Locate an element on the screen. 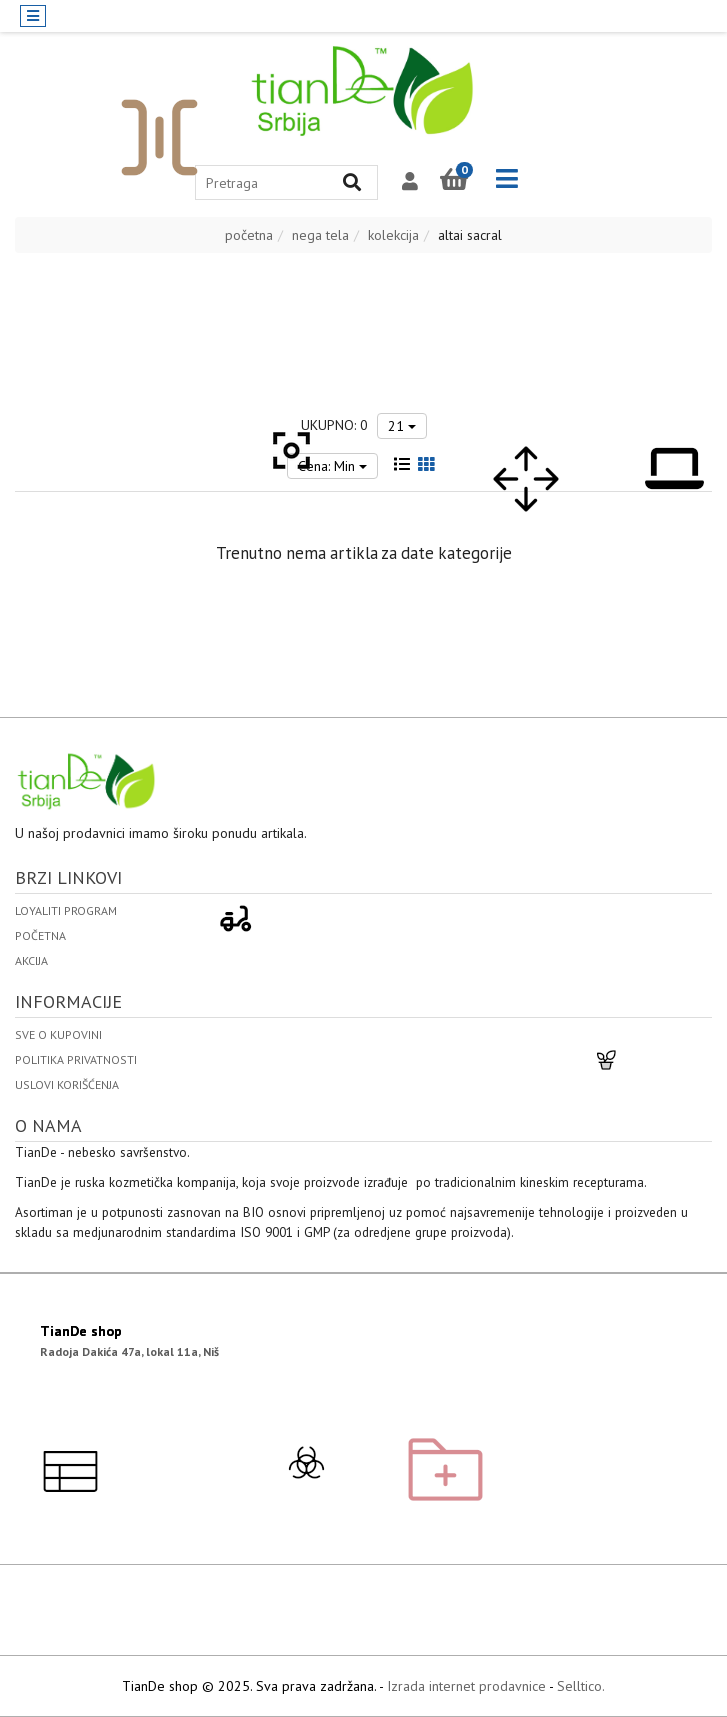 Image resolution: width=727 pixels, height=1717 pixels. expand content in all directions is located at coordinates (526, 479).